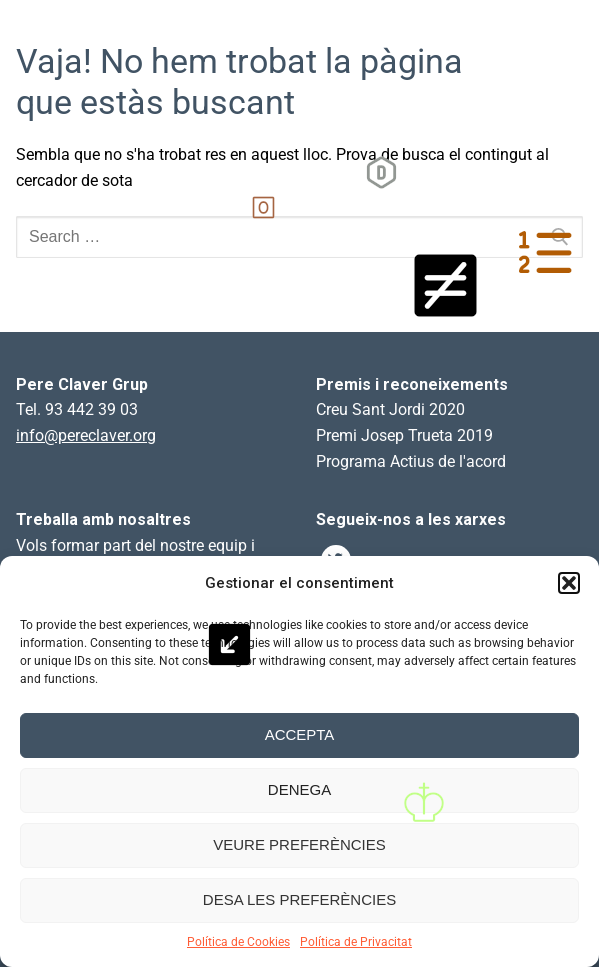 This screenshot has height=967, width=599. Describe the element at coordinates (424, 805) in the screenshot. I see `indicates premium or royal status` at that location.